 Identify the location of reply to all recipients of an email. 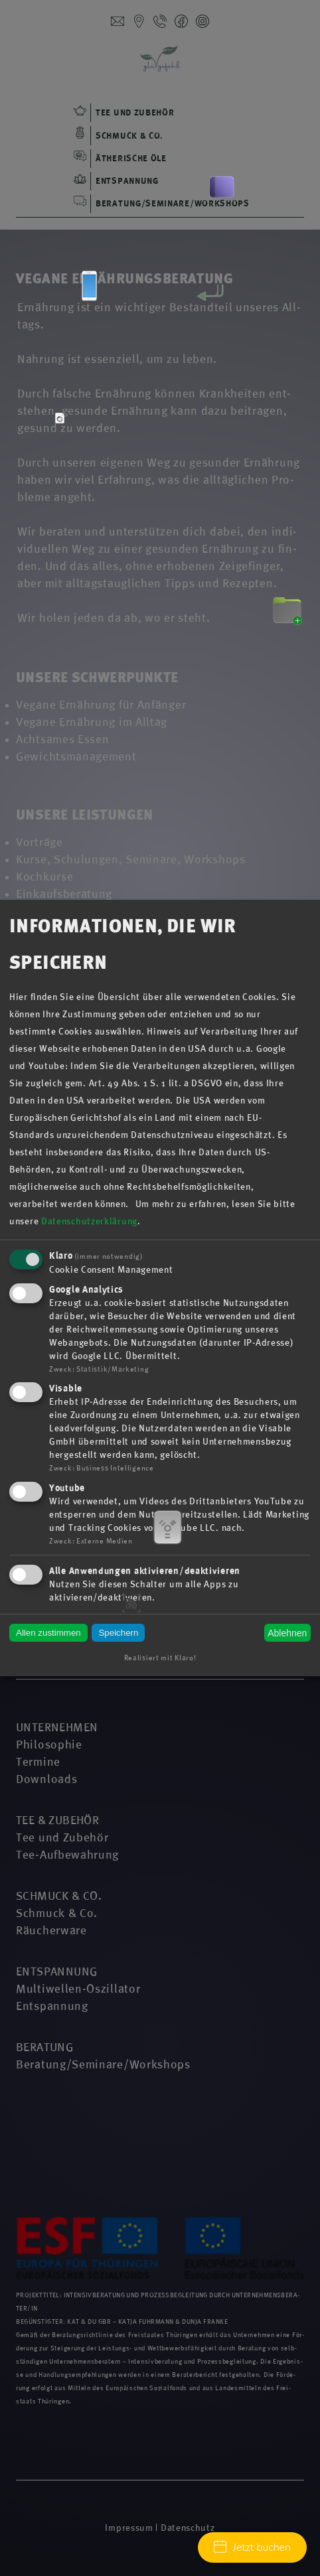
(210, 291).